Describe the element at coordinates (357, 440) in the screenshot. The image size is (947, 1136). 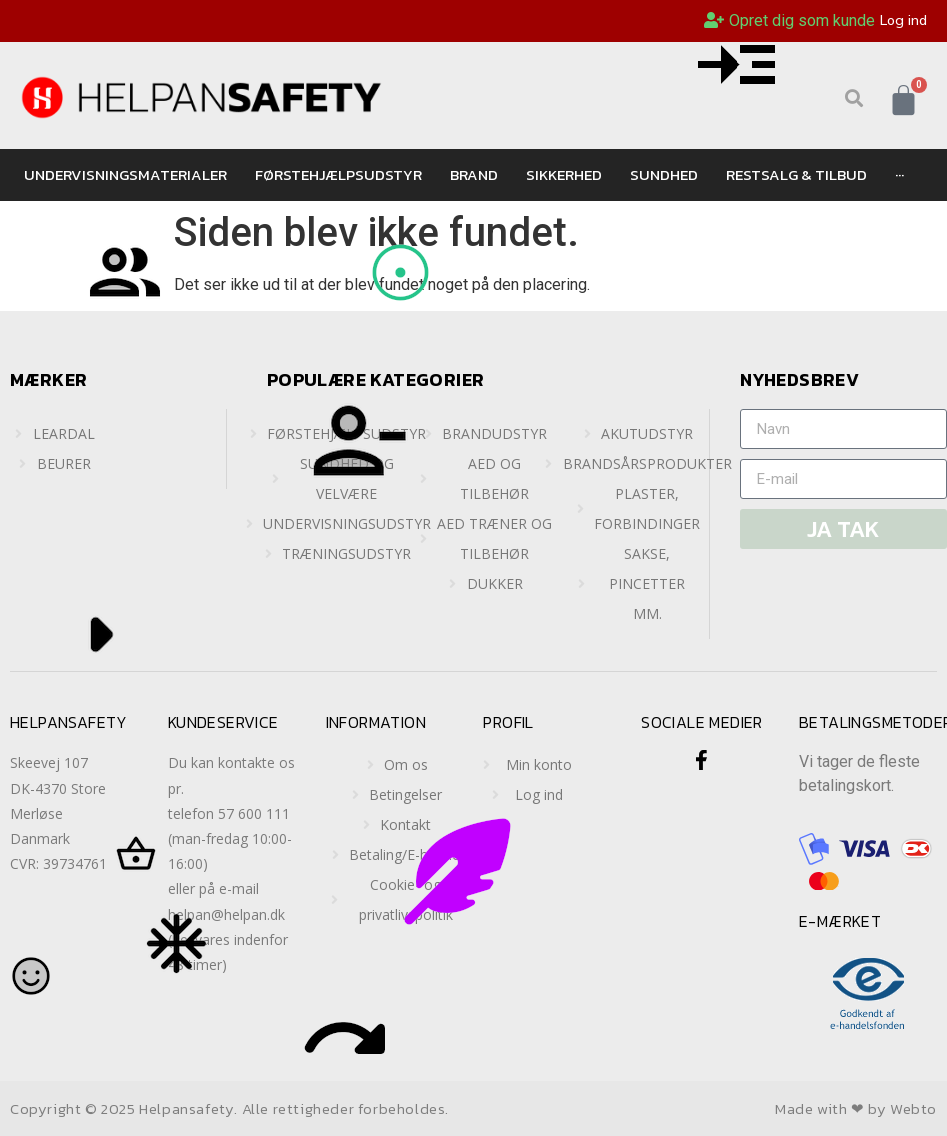
I see `remove a contact or friend` at that location.